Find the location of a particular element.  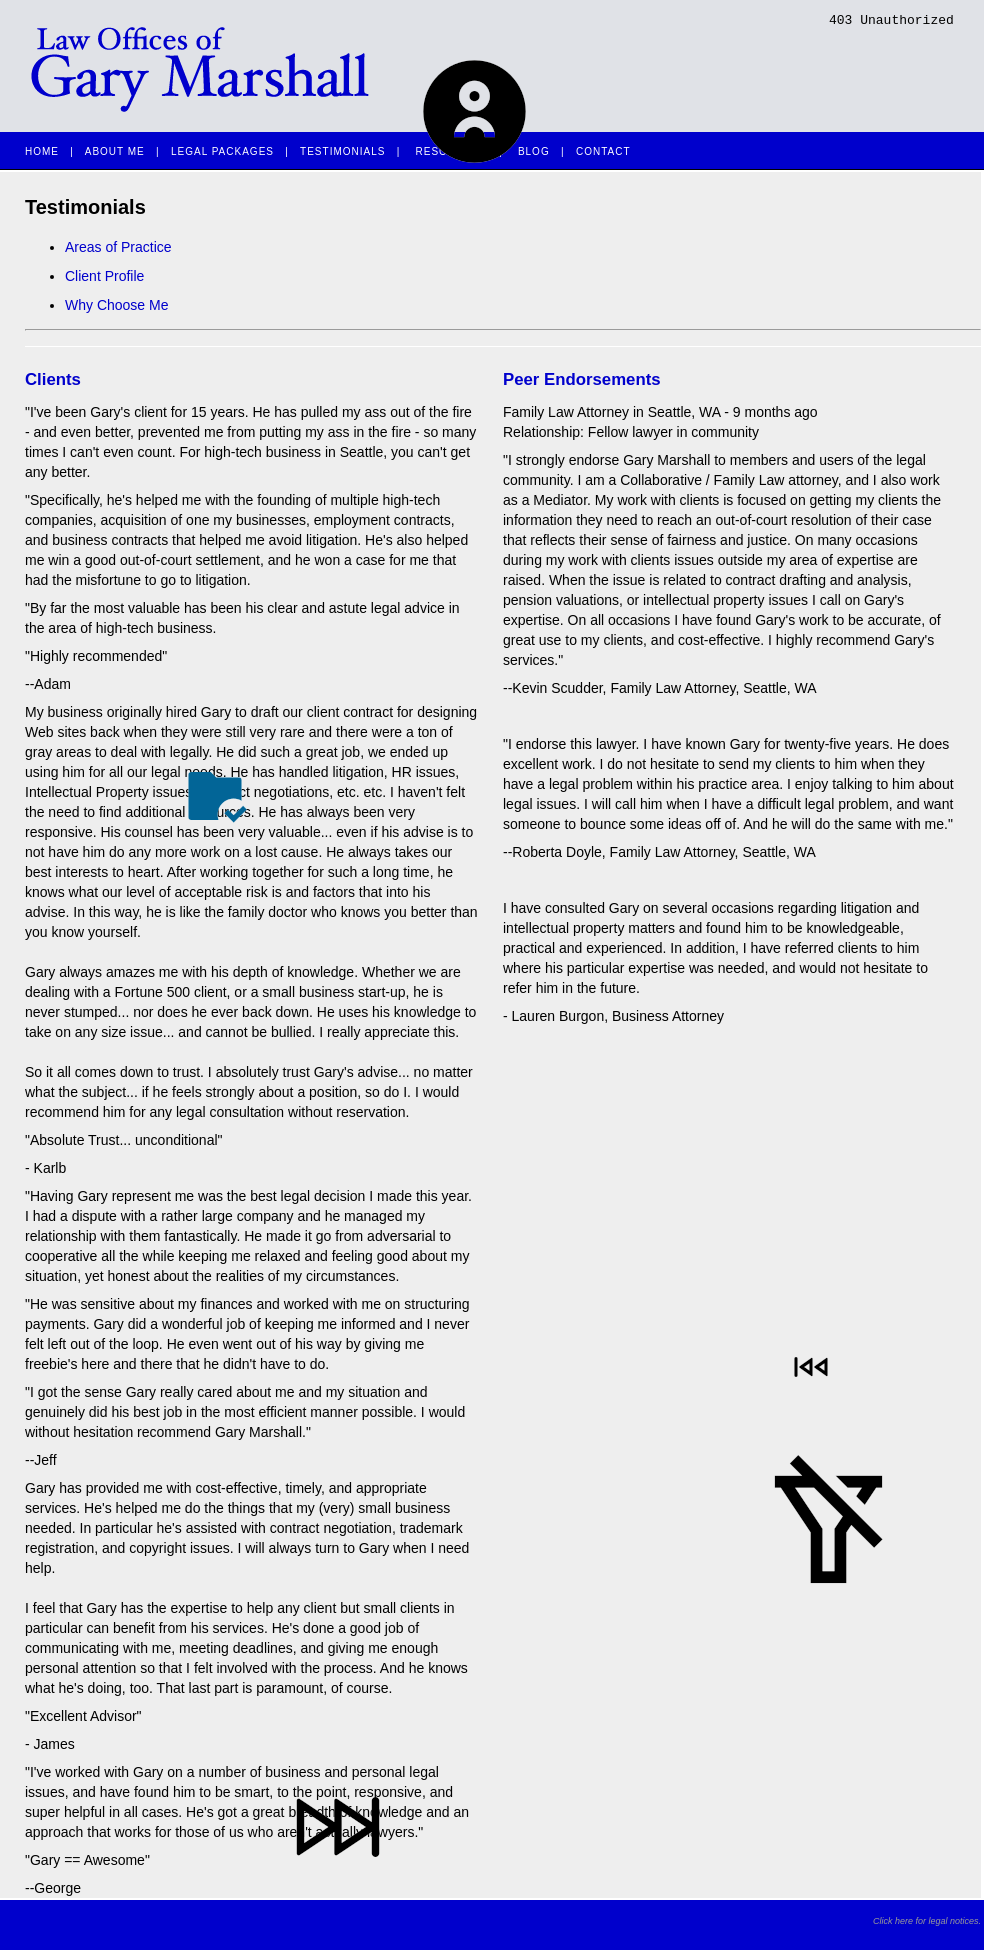

access your account or profile is located at coordinates (474, 111).